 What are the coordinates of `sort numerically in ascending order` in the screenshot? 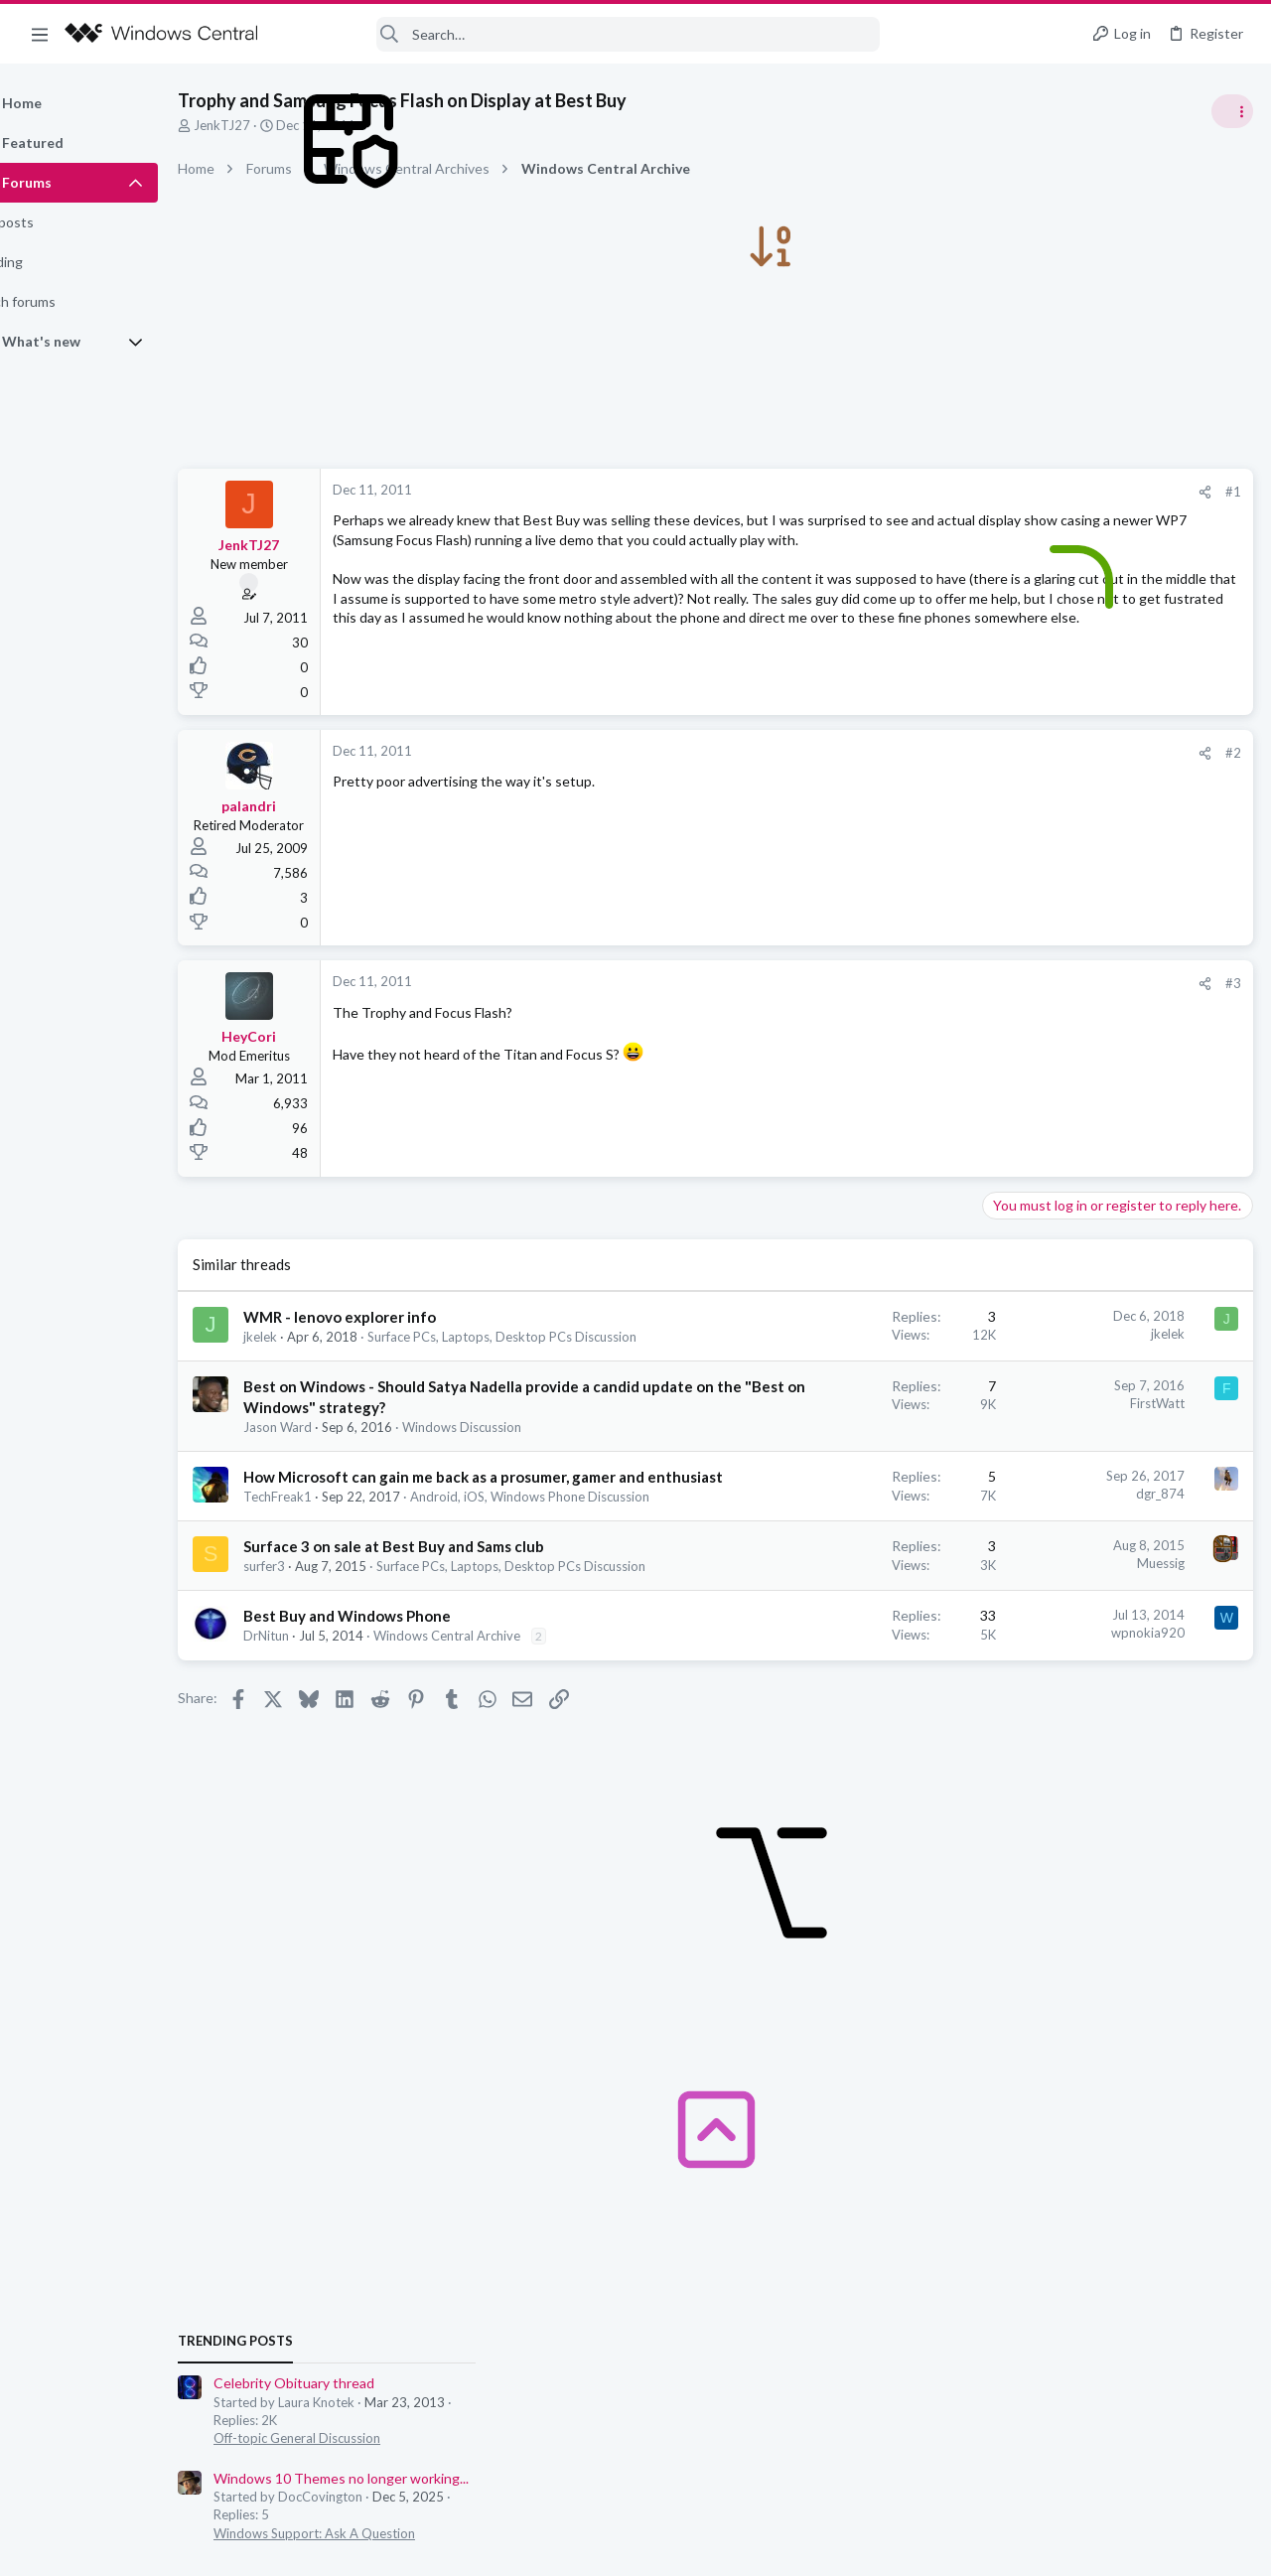 It's located at (773, 246).